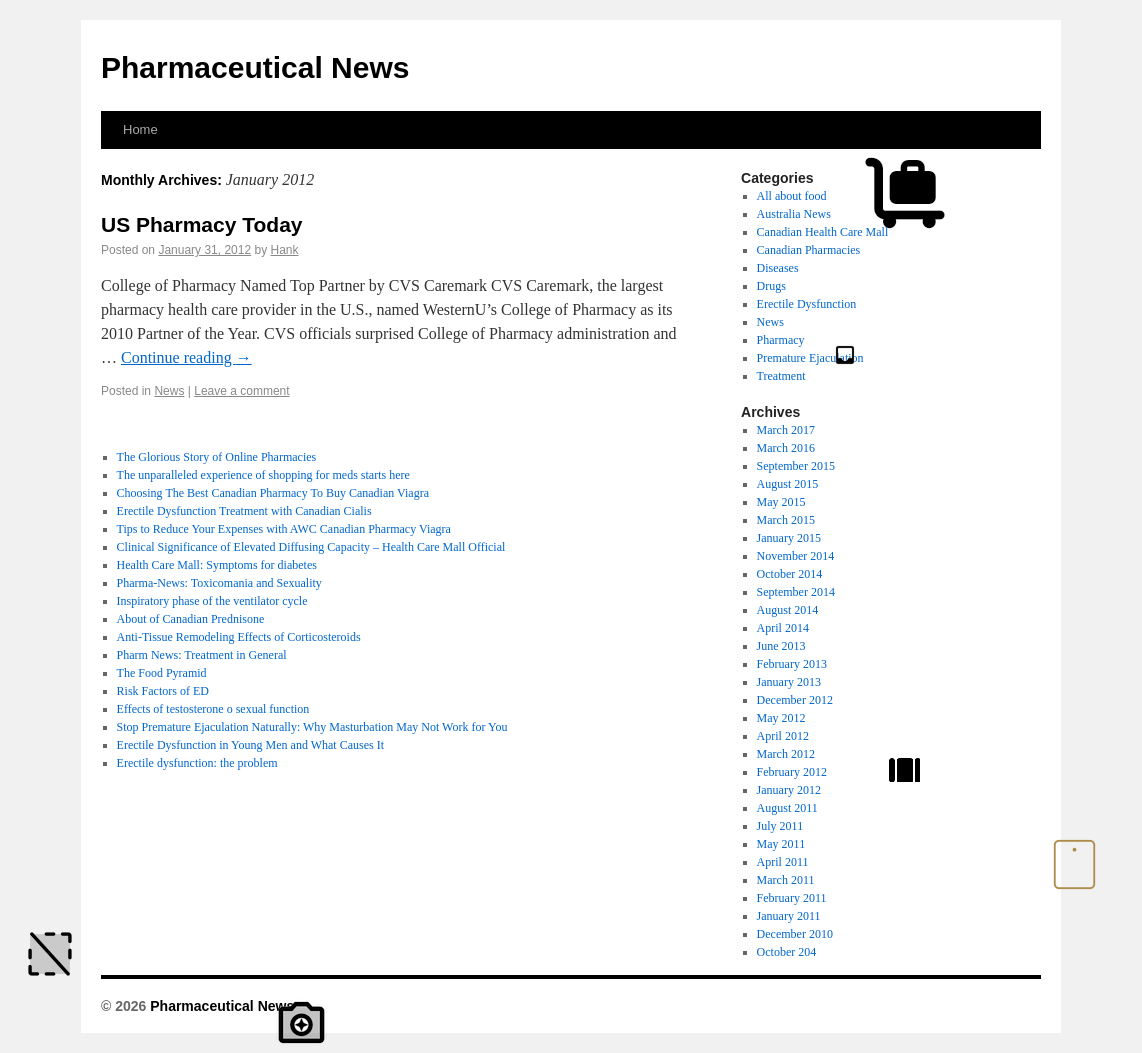 Image resolution: width=1142 pixels, height=1053 pixels. I want to click on luggage cart or baggage trolley, so click(905, 193).